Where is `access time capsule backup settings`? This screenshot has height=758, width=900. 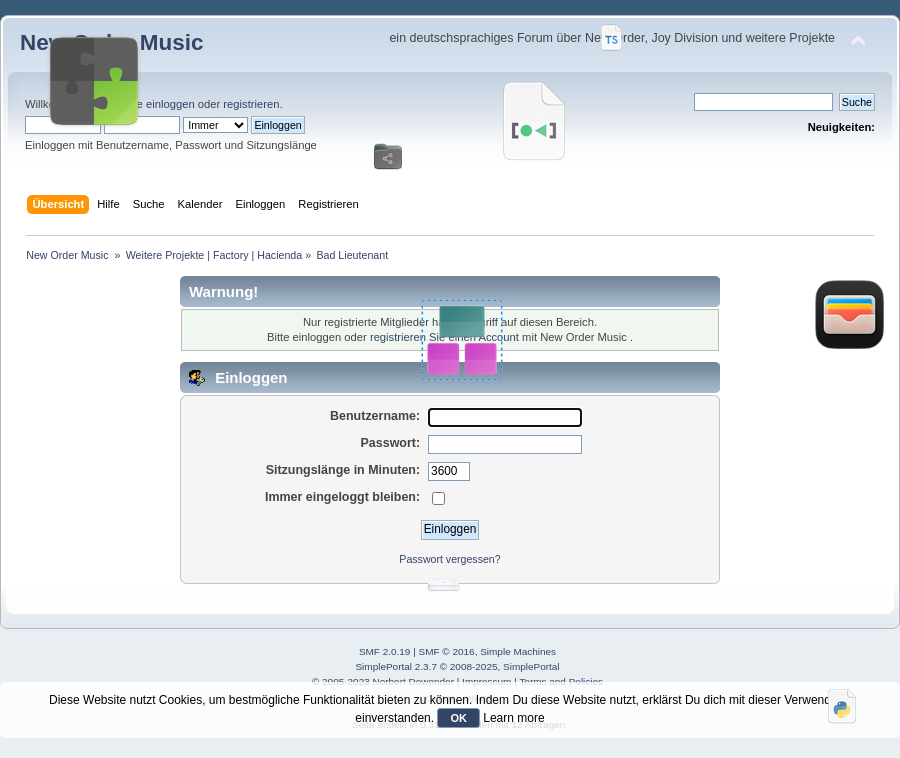
access time capsule backup settings is located at coordinates (443, 582).